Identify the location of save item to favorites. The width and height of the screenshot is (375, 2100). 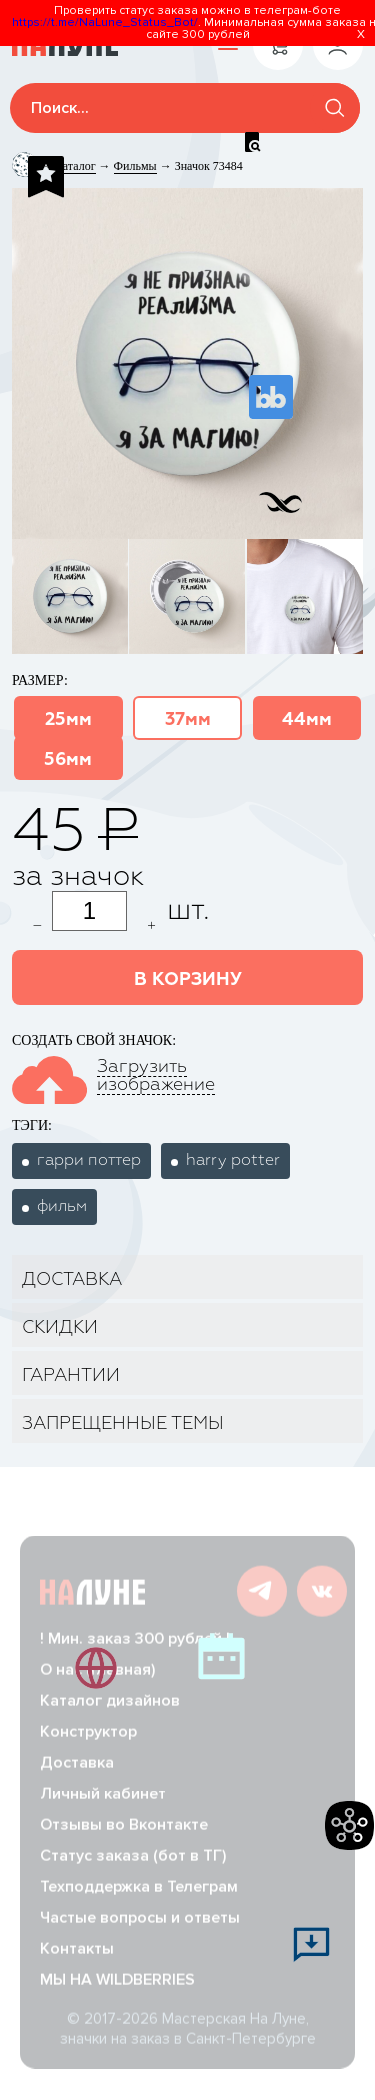
(46, 176).